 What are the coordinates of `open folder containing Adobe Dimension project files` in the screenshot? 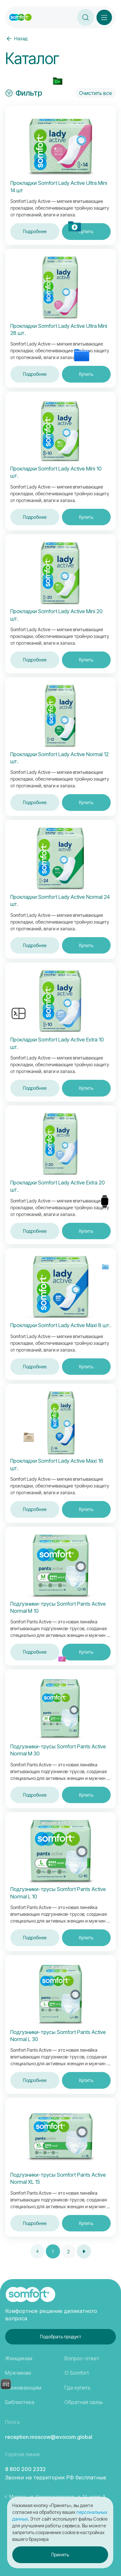 It's located at (57, 81).